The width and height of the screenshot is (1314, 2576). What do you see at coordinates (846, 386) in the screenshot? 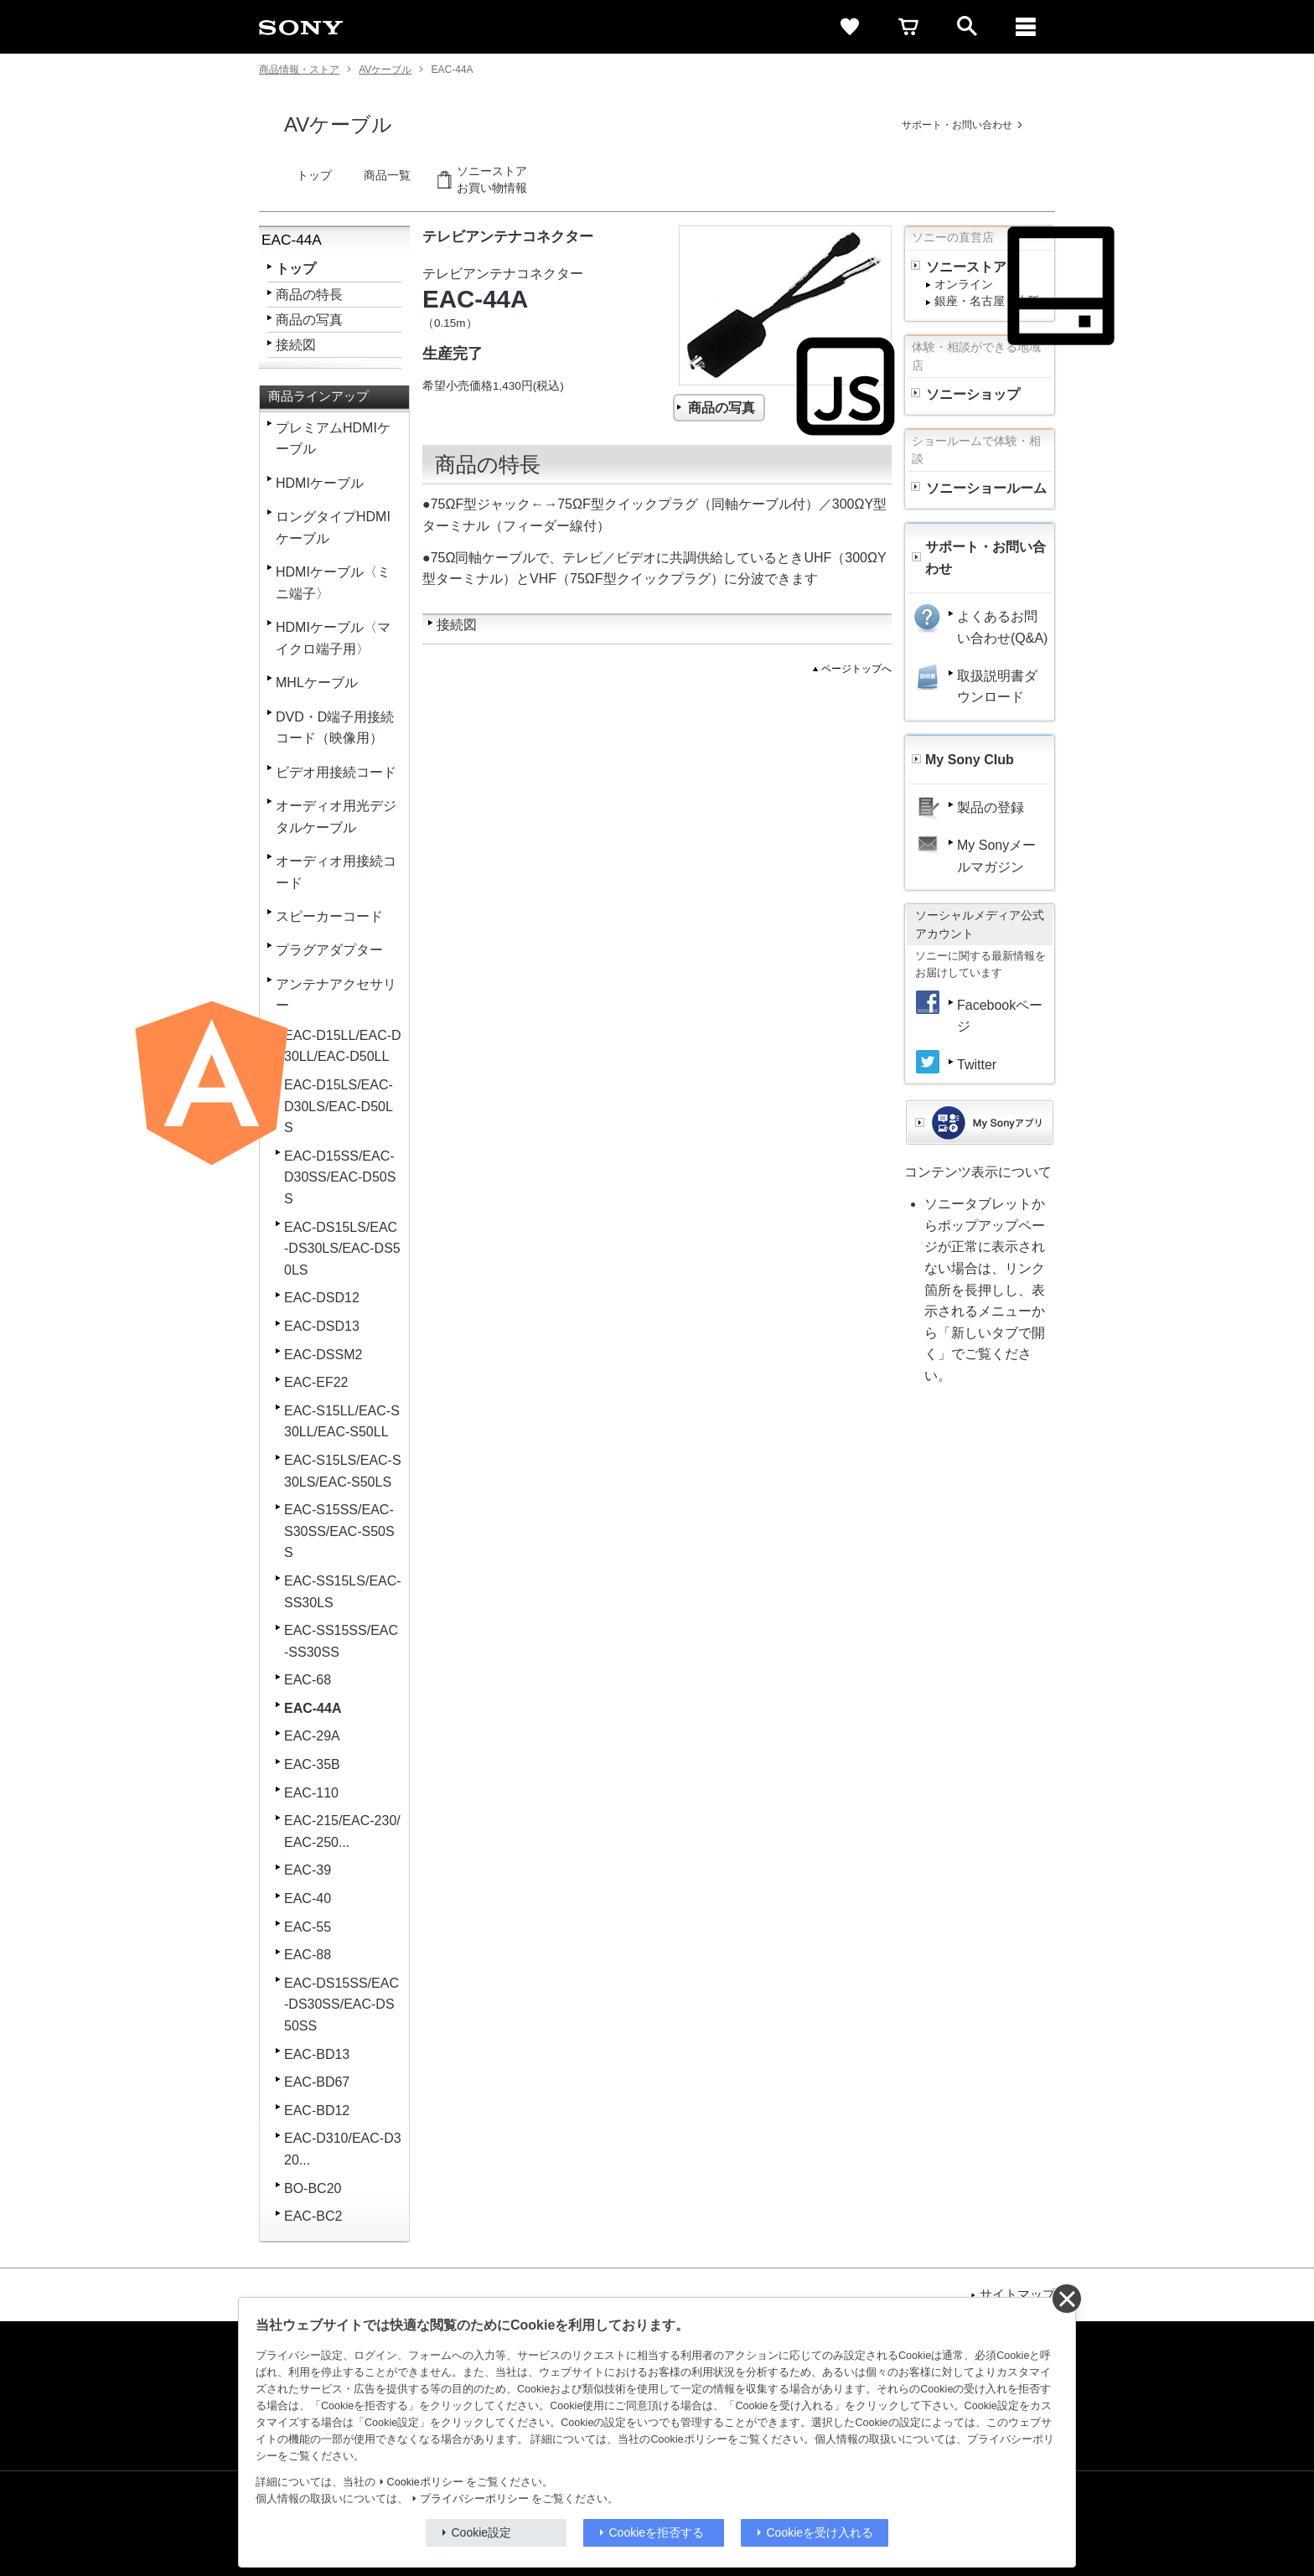
I see `indicates a JavaScript file or code component` at bounding box center [846, 386].